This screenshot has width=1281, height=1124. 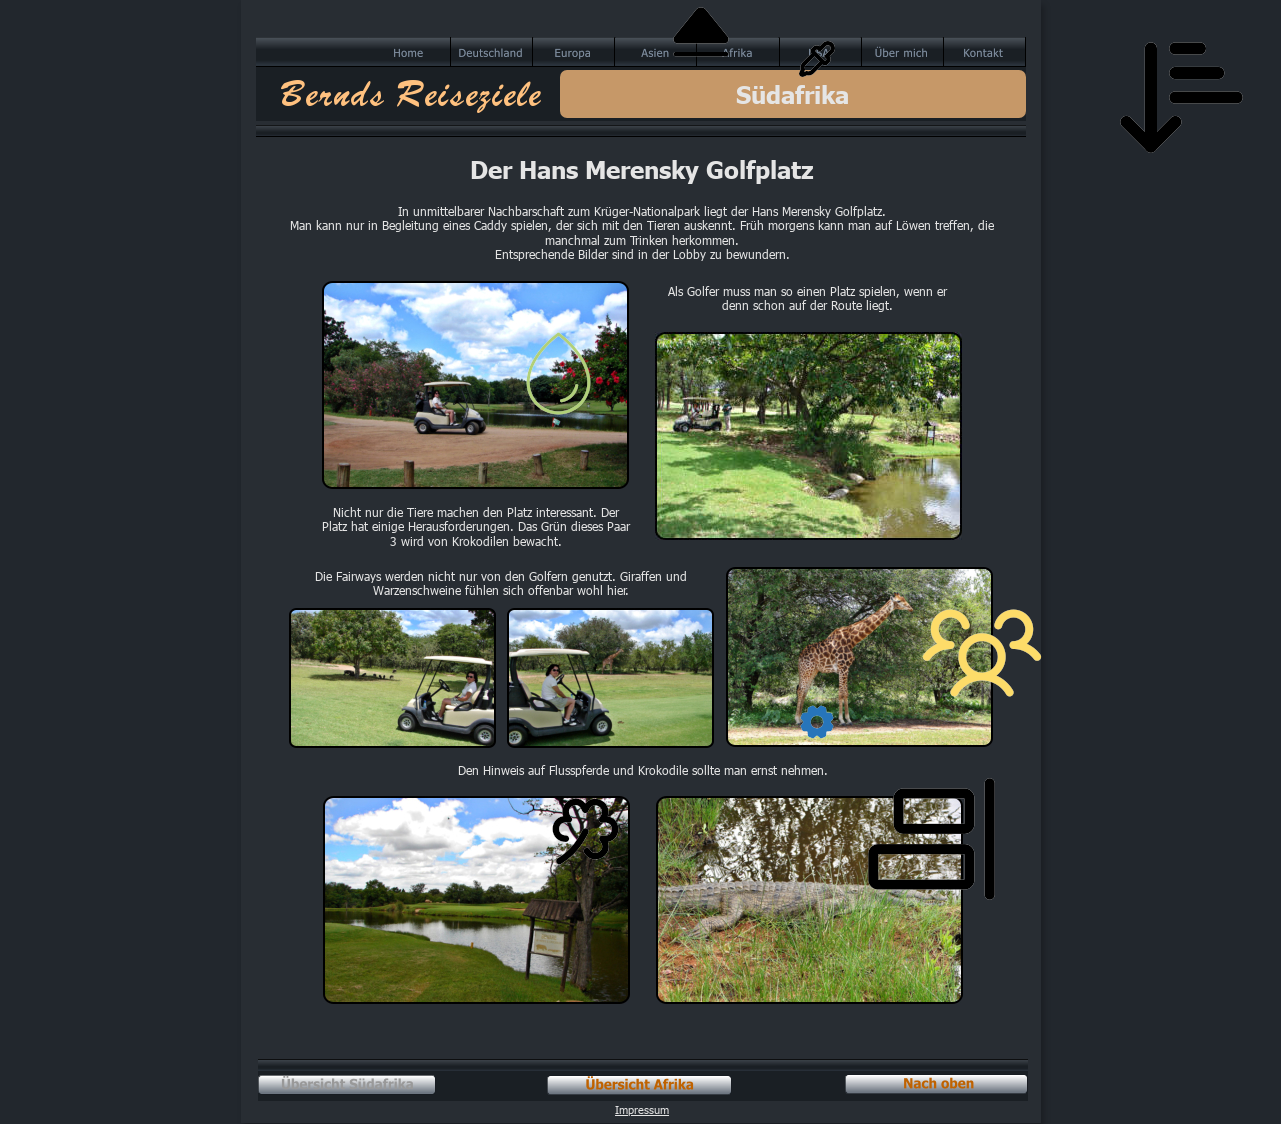 What do you see at coordinates (982, 649) in the screenshot?
I see `view group members or team` at bounding box center [982, 649].